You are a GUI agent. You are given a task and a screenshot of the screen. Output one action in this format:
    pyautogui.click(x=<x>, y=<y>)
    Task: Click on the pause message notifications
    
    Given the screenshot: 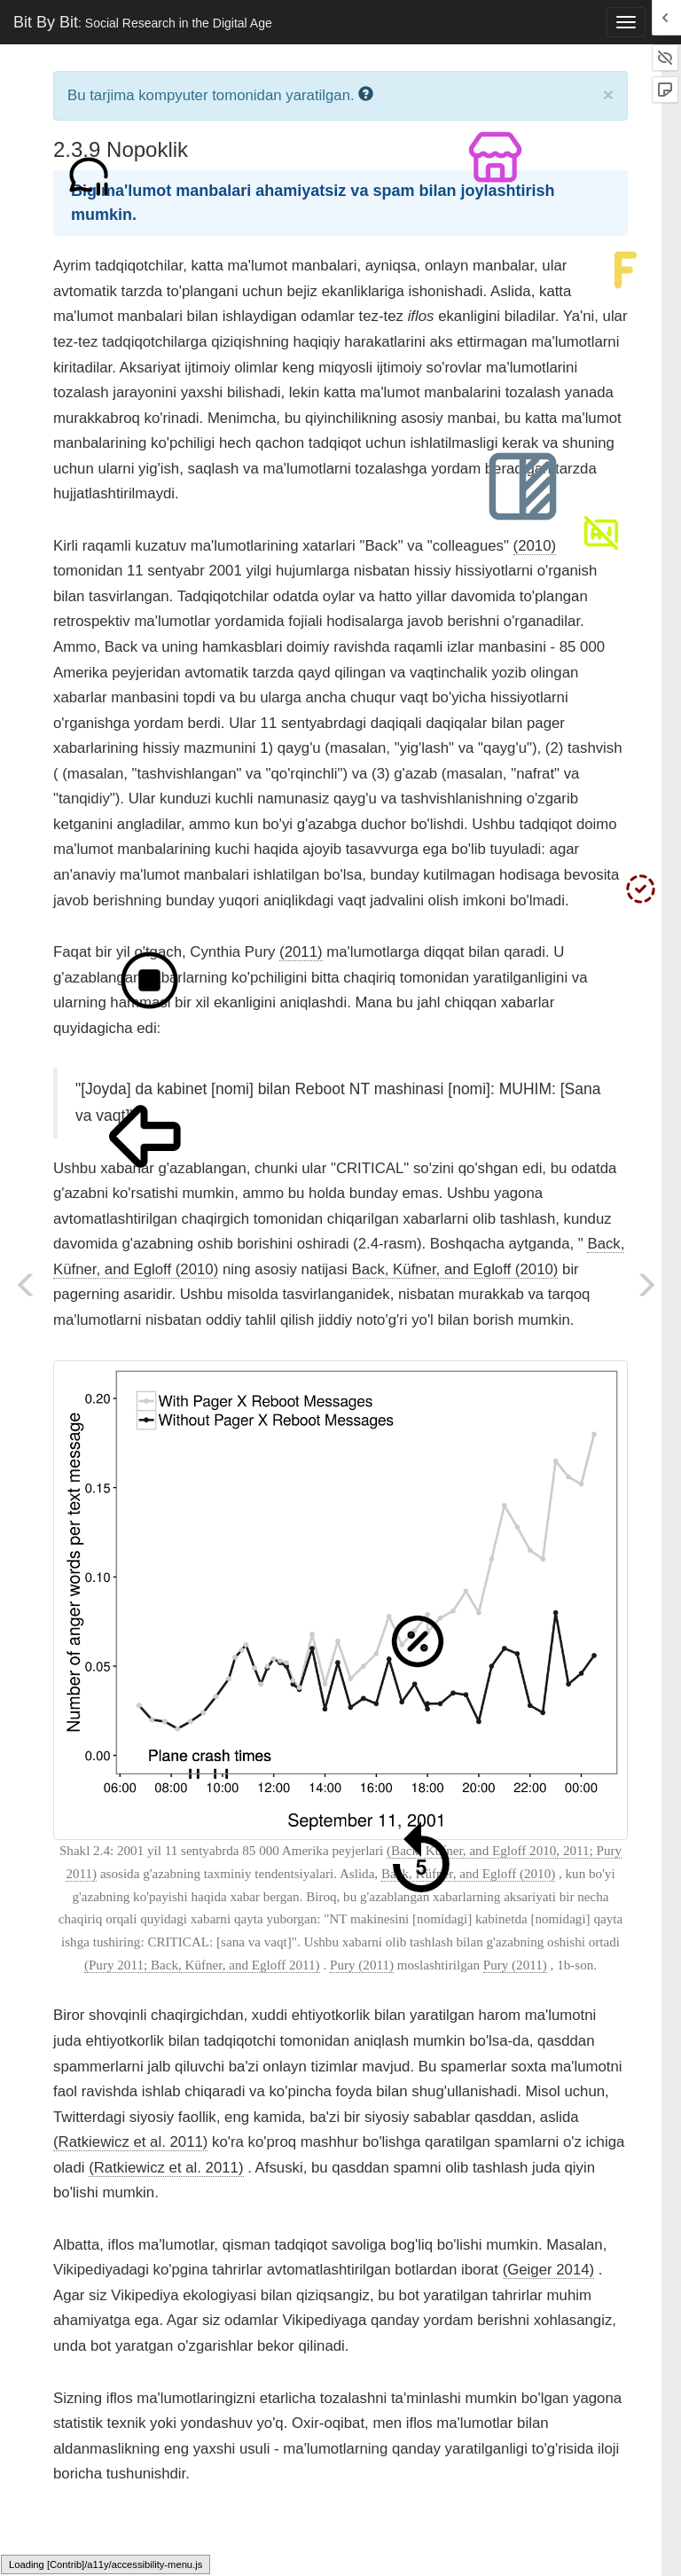 What is the action you would take?
    pyautogui.click(x=89, y=175)
    